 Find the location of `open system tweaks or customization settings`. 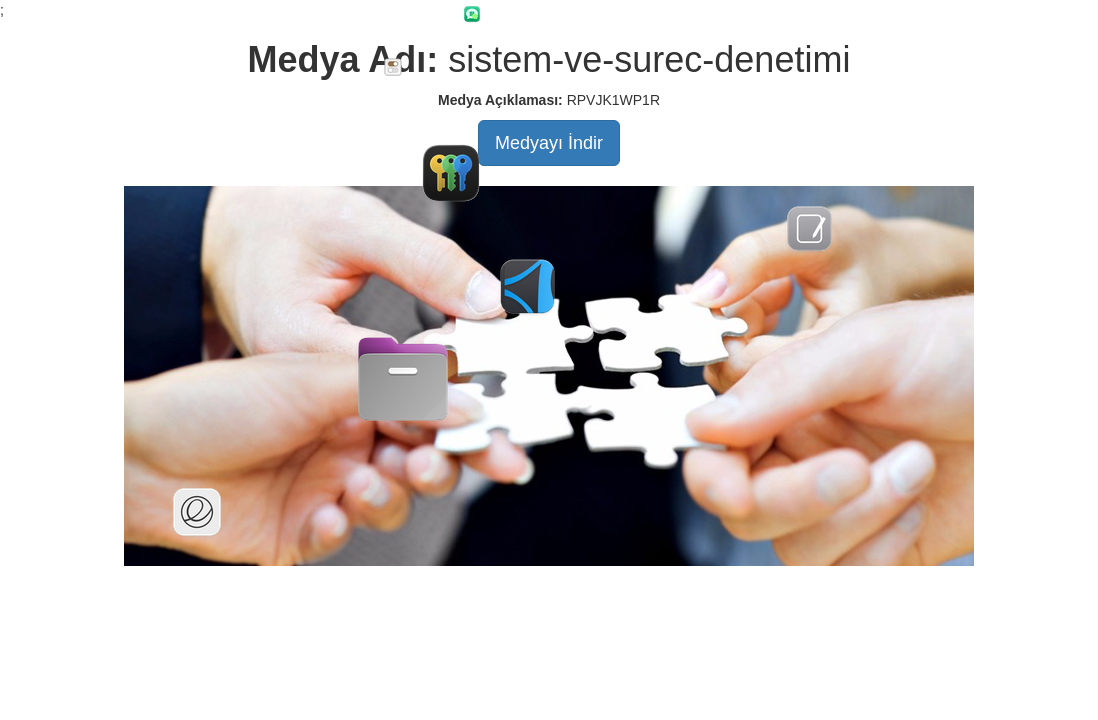

open system tweaks or customization settings is located at coordinates (393, 67).